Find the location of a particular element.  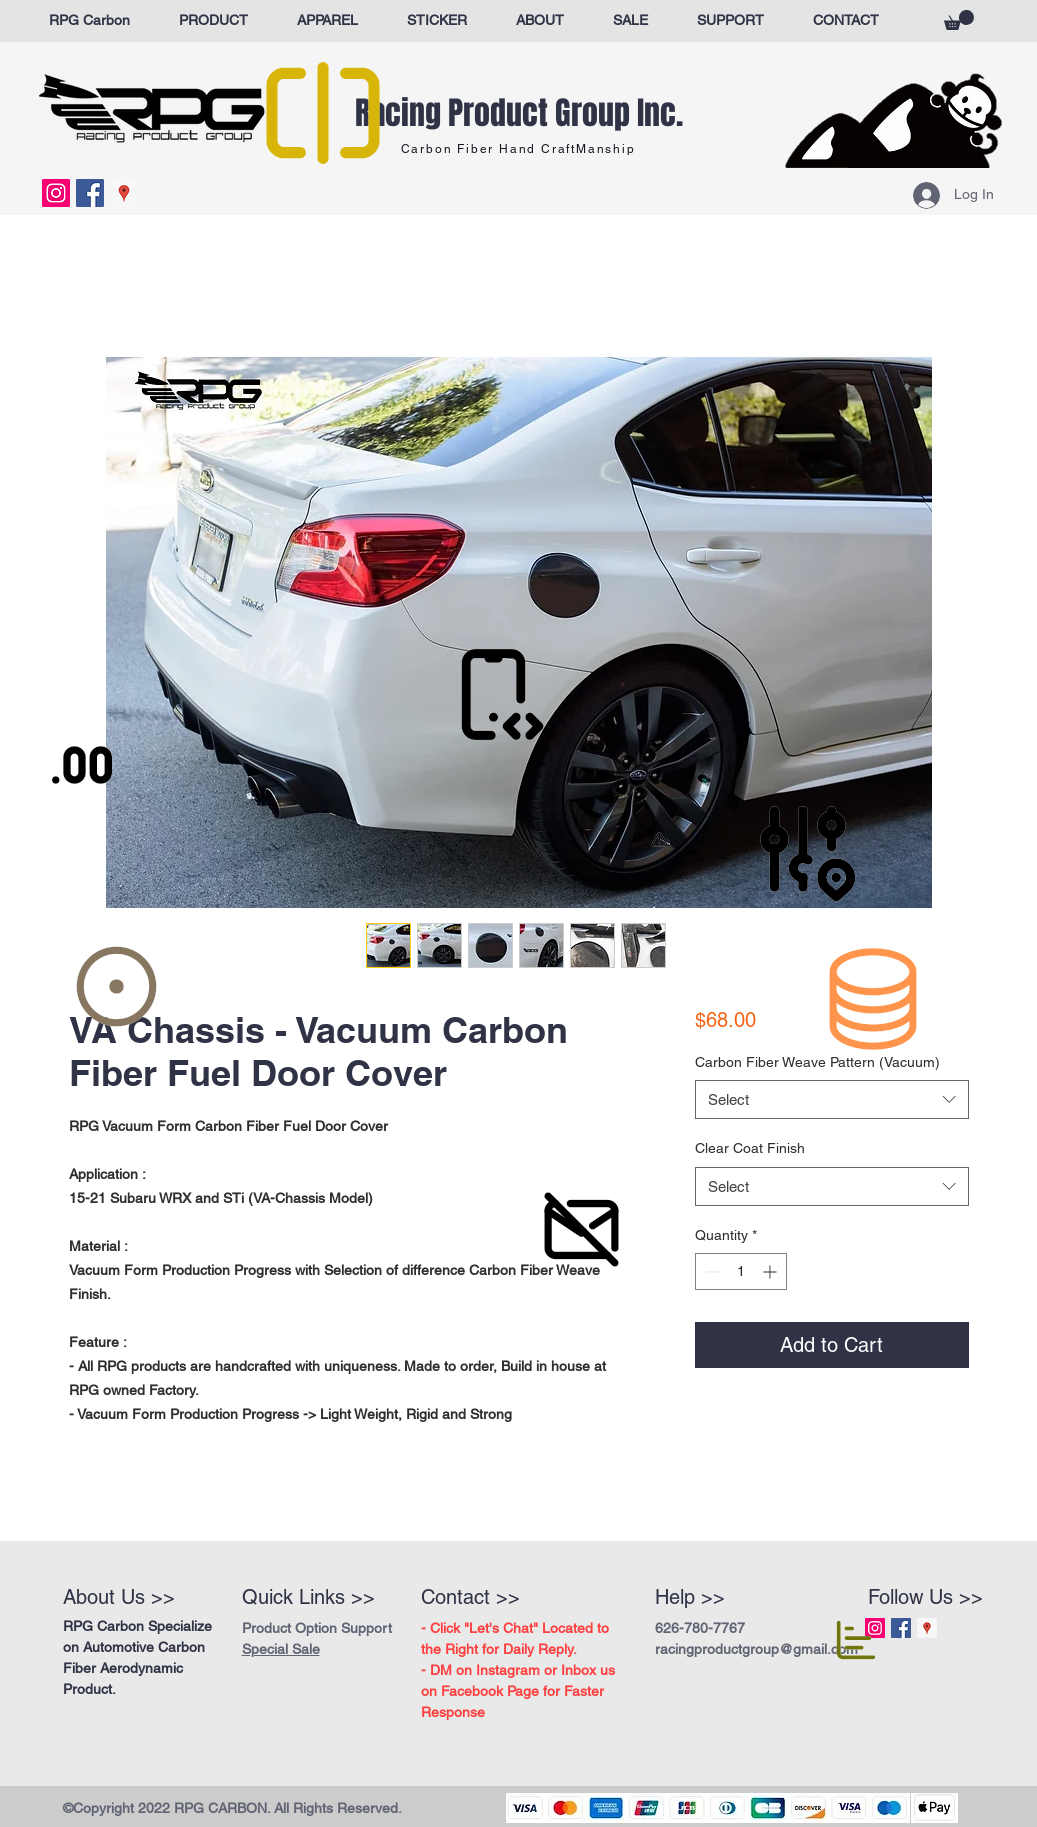

view bar chart analytics is located at coordinates (856, 1640).